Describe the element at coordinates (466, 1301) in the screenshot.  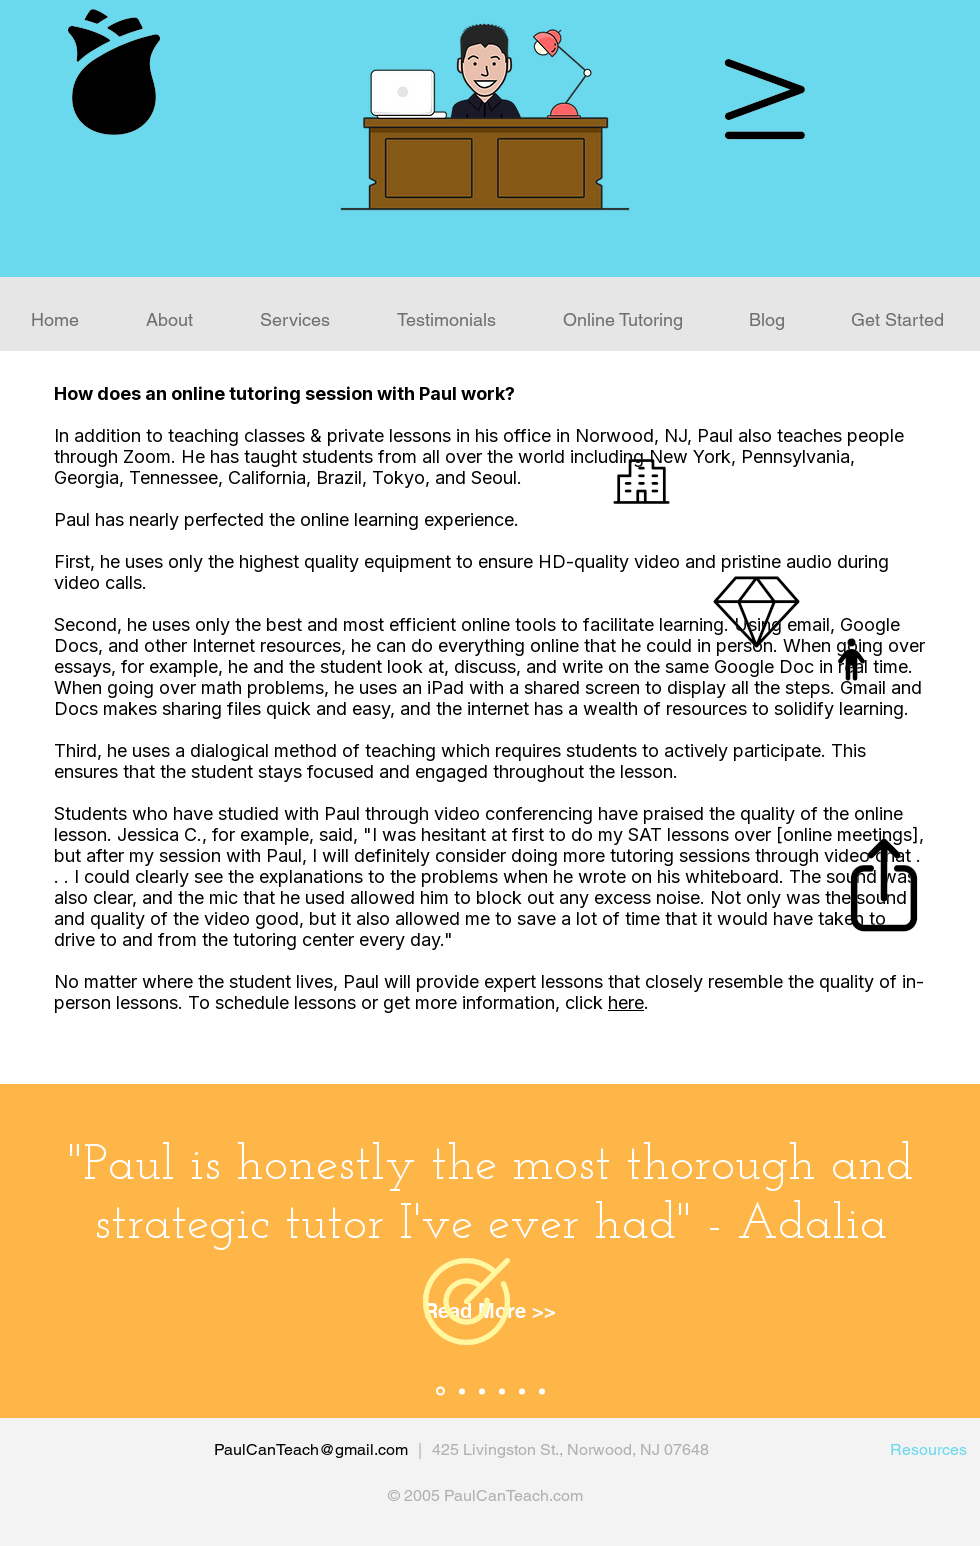
I see `set a goal or target` at that location.